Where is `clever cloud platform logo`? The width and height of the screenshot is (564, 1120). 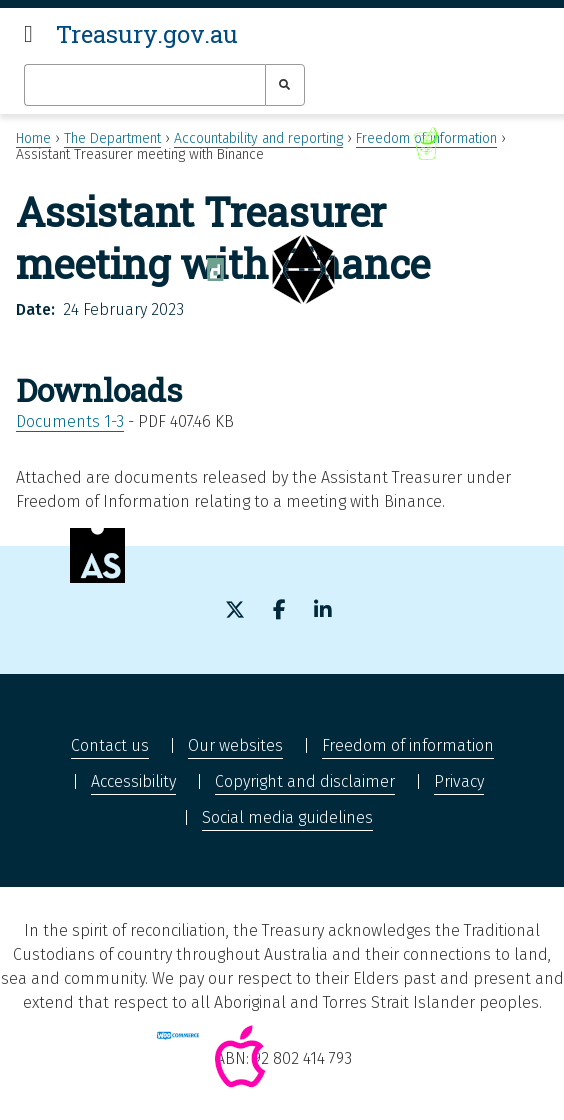
clever cloud platform logo is located at coordinates (303, 269).